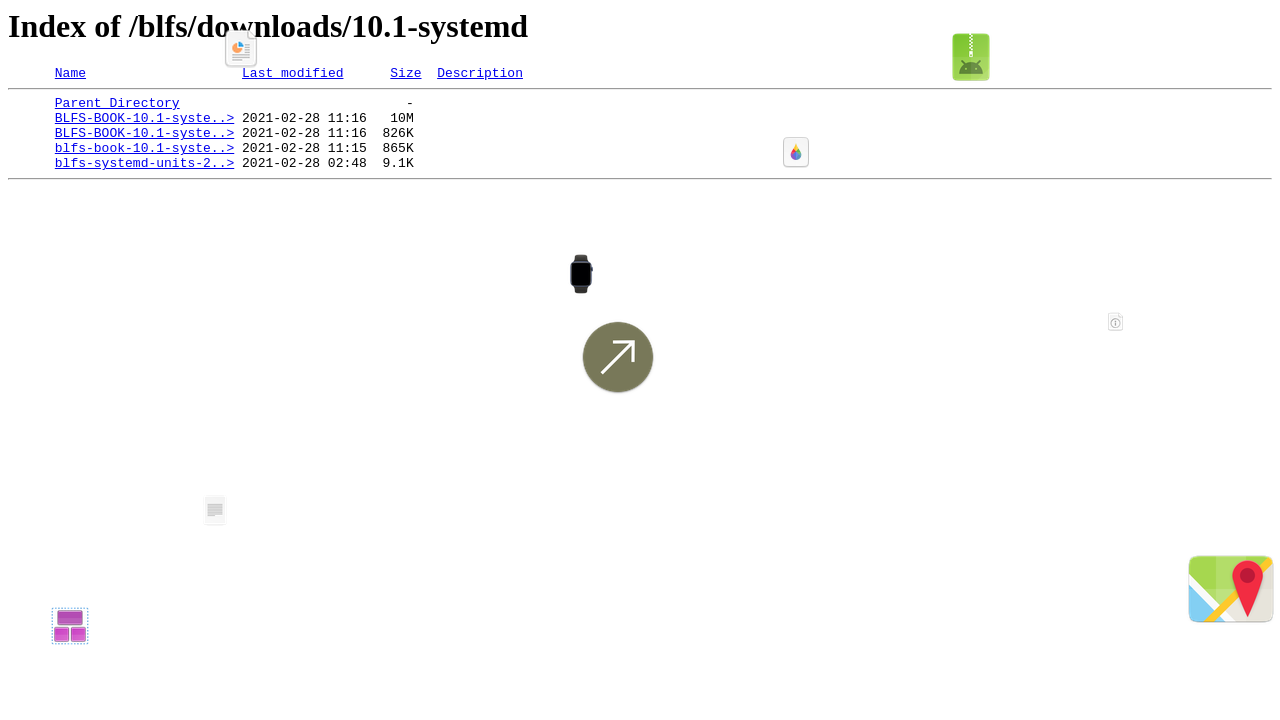  What do you see at coordinates (796, 152) in the screenshot?
I see `an ICC color profile file` at bounding box center [796, 152].